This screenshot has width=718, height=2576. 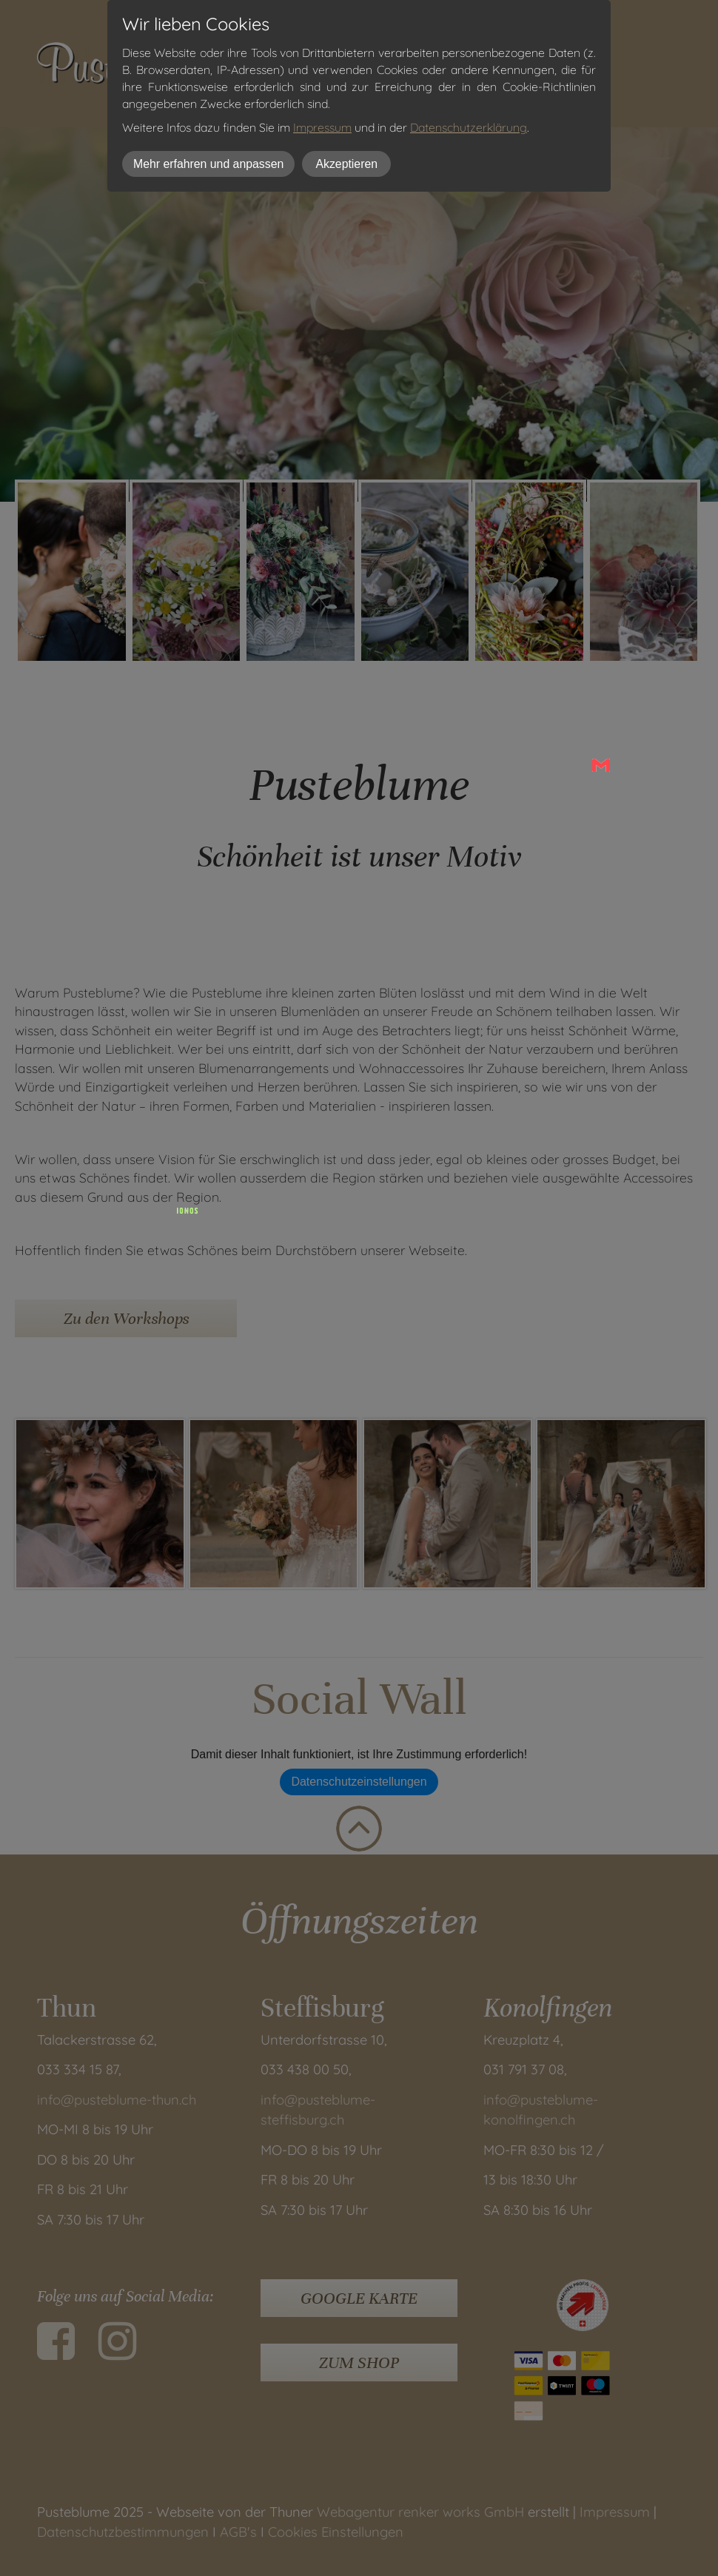 I want to click on open Gmail app, so click(x=601, y=765).